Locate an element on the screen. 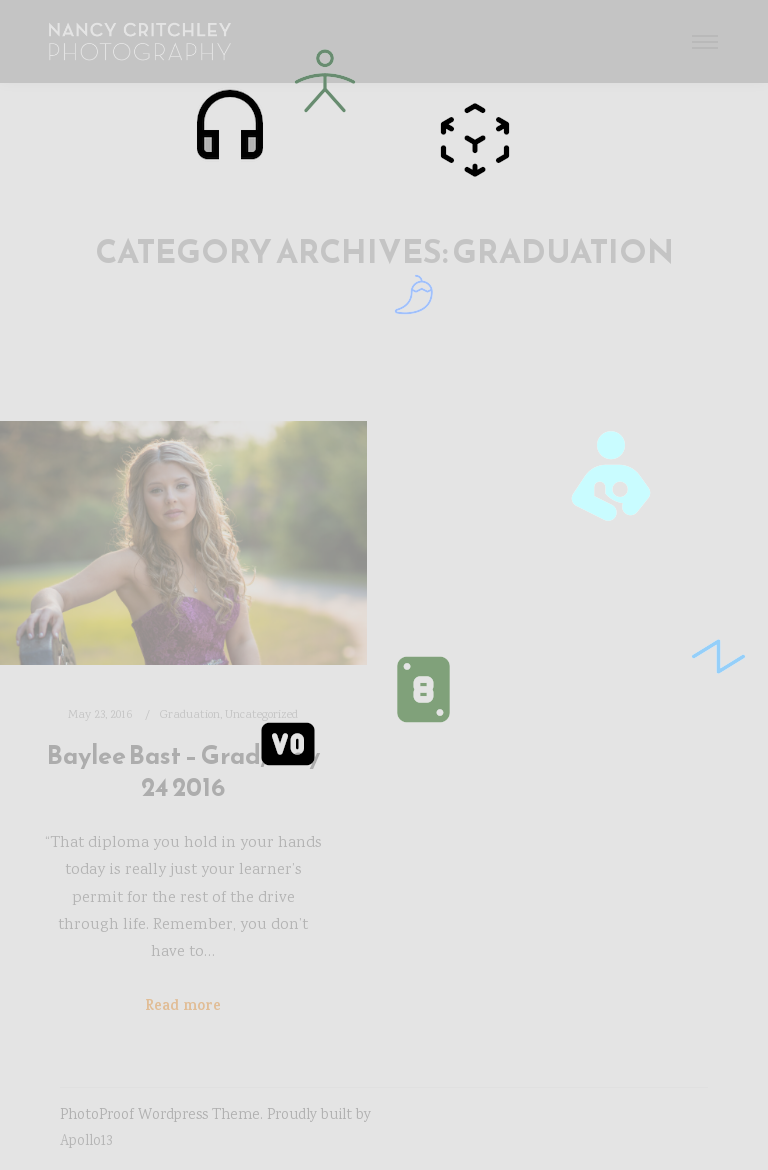 The width and height of the screenshot is (768, 1170). view 3D model or object is located at coordinates (475, 140).